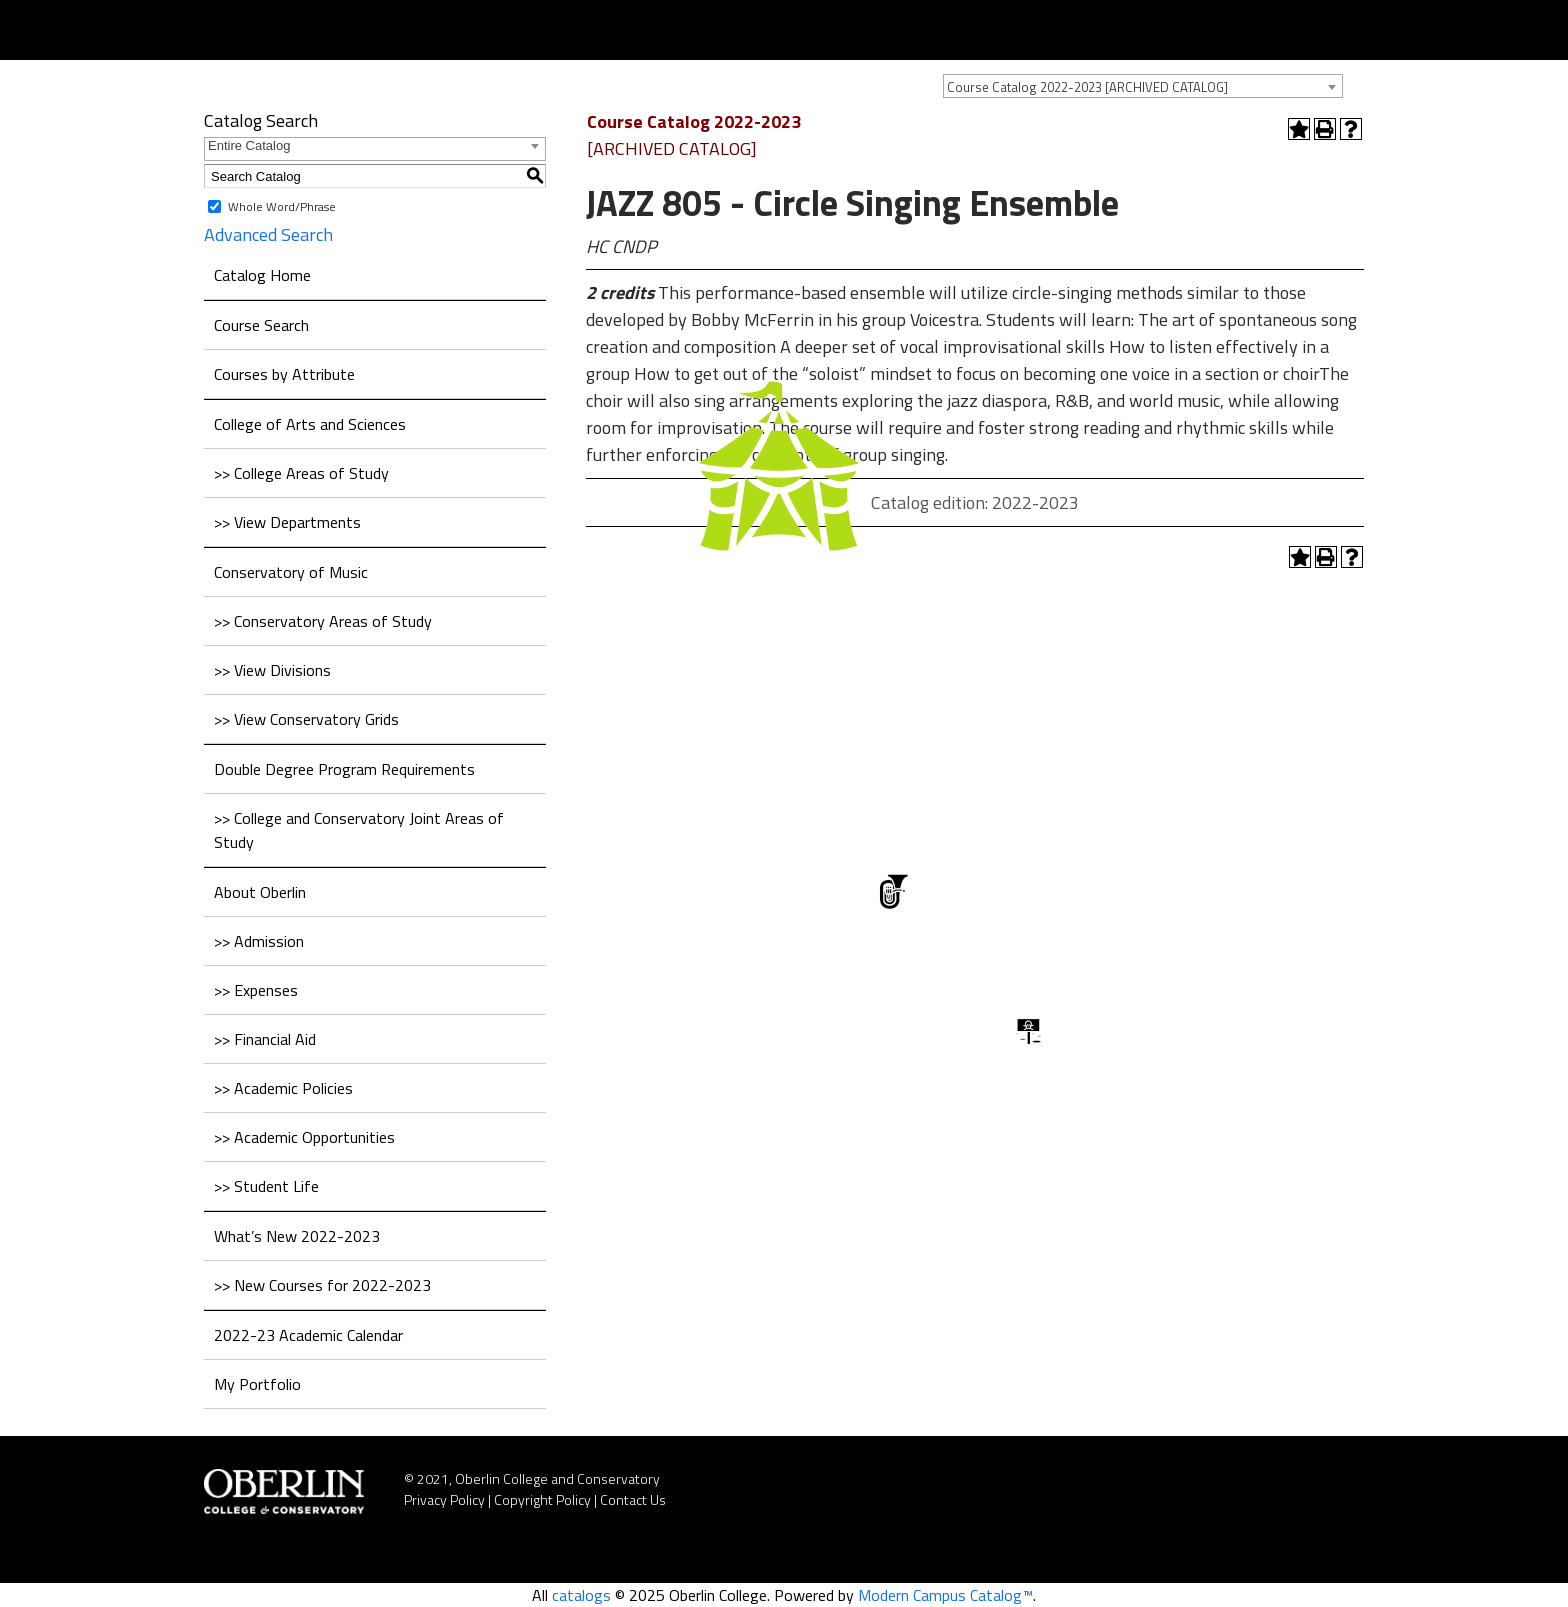  I want to click on access medieval or festival-themed game content, so click(779, 466).